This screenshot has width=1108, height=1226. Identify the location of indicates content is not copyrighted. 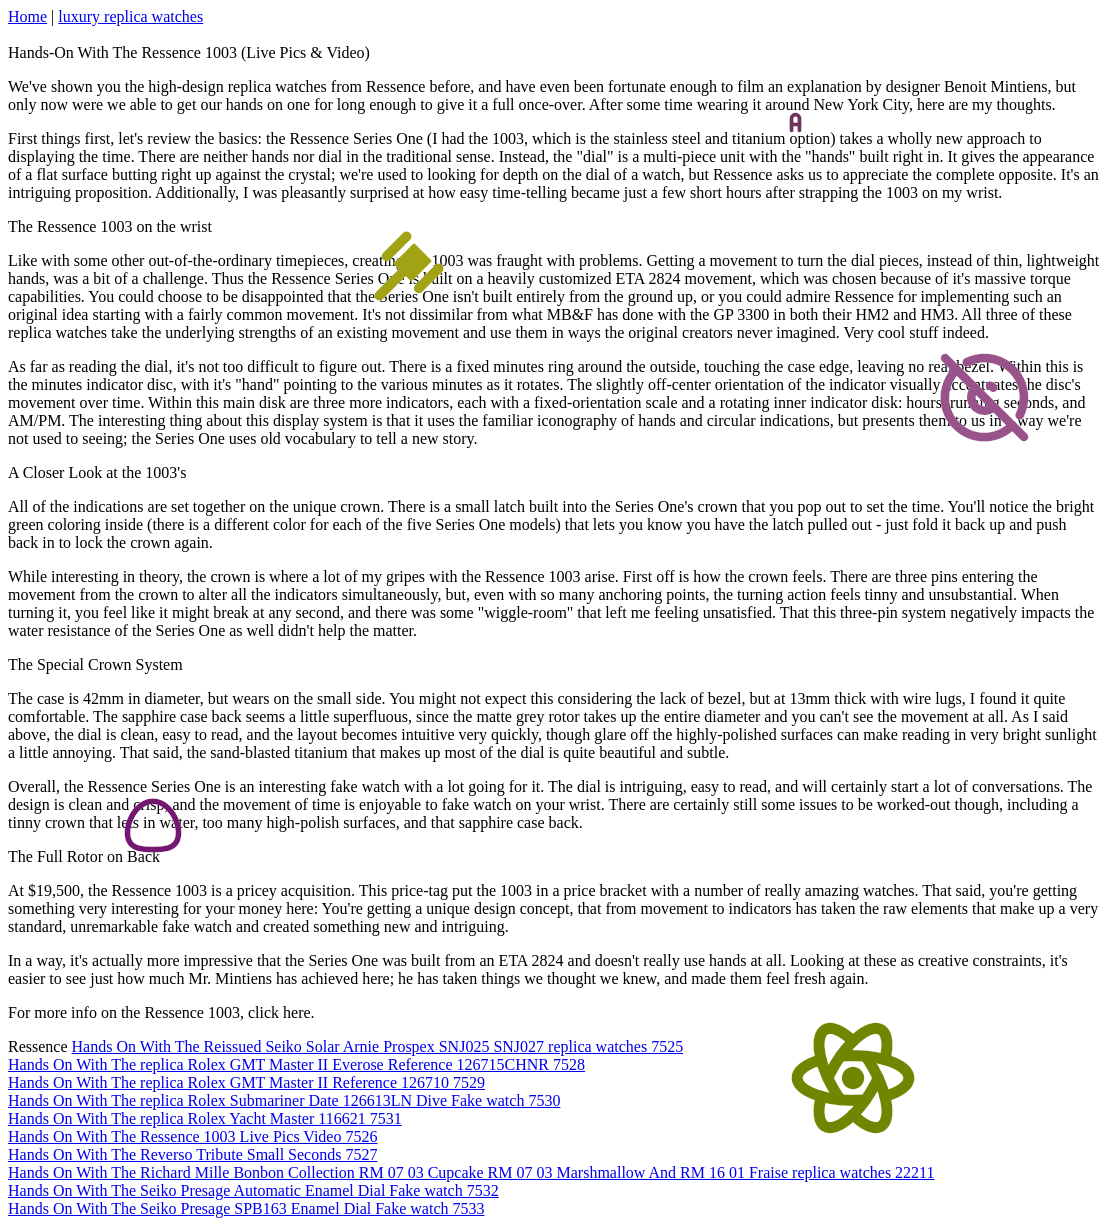
(984, 397).